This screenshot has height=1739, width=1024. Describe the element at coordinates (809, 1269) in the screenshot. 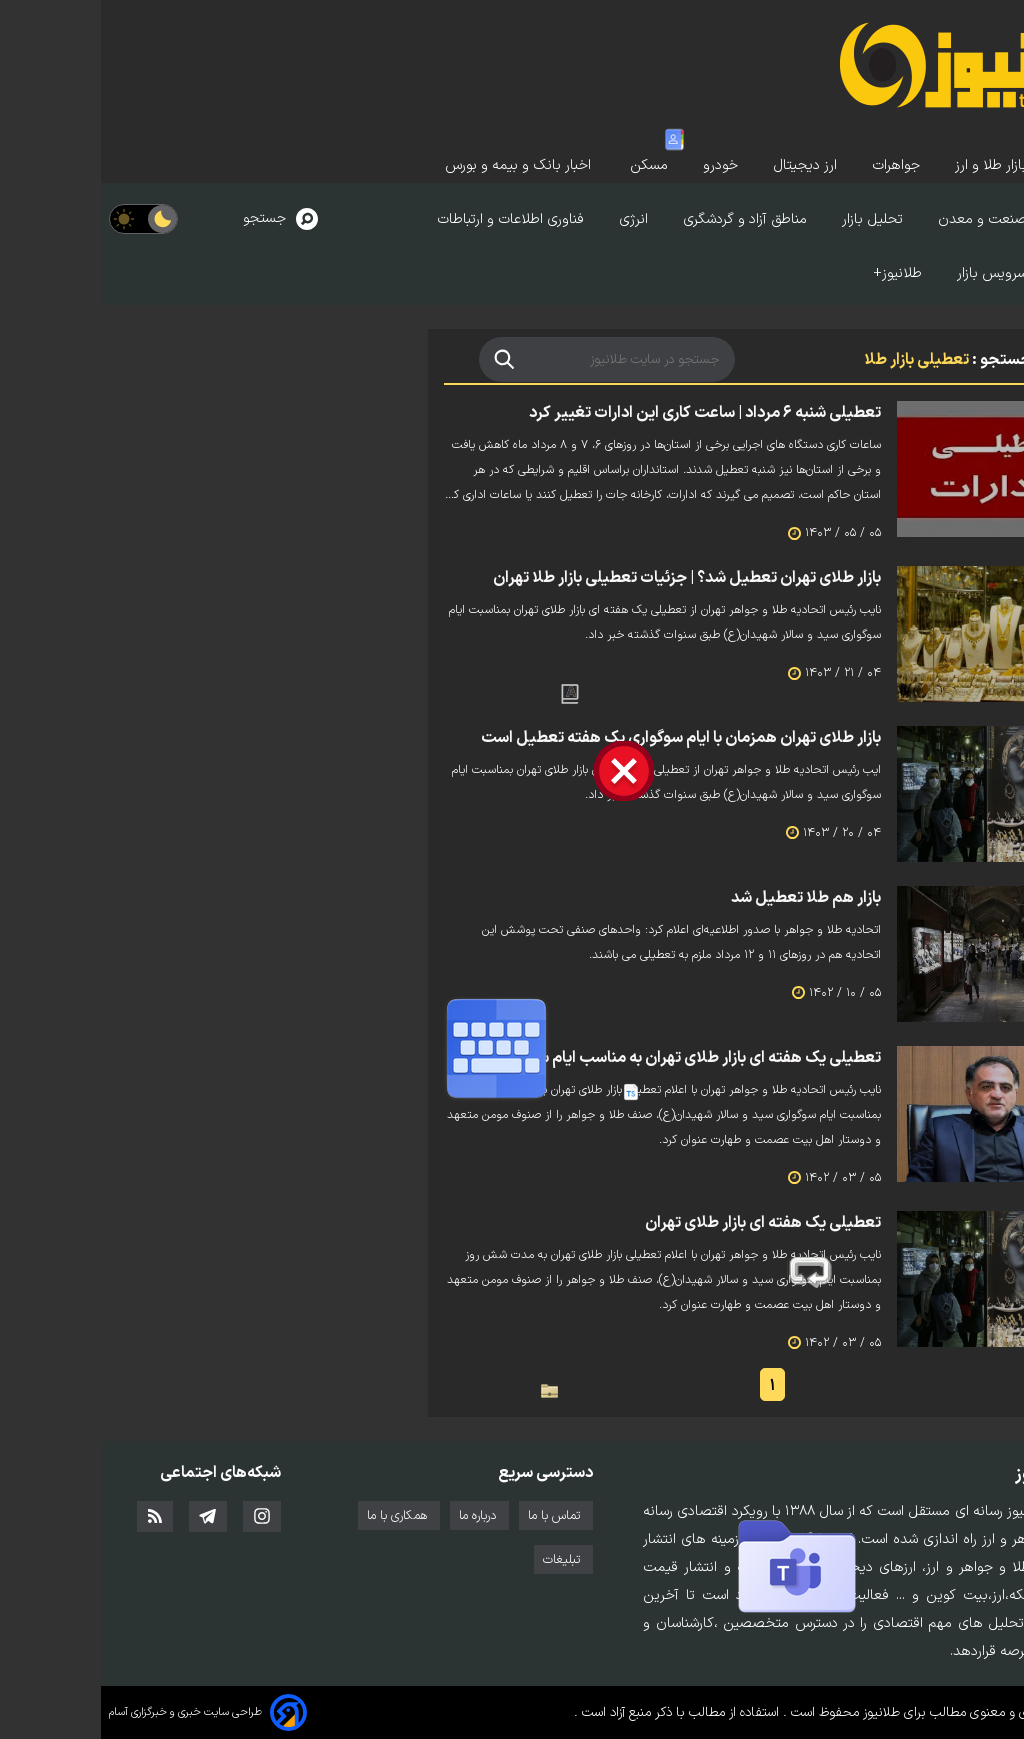

I see `enable repeat mode for current playlist` at that location.